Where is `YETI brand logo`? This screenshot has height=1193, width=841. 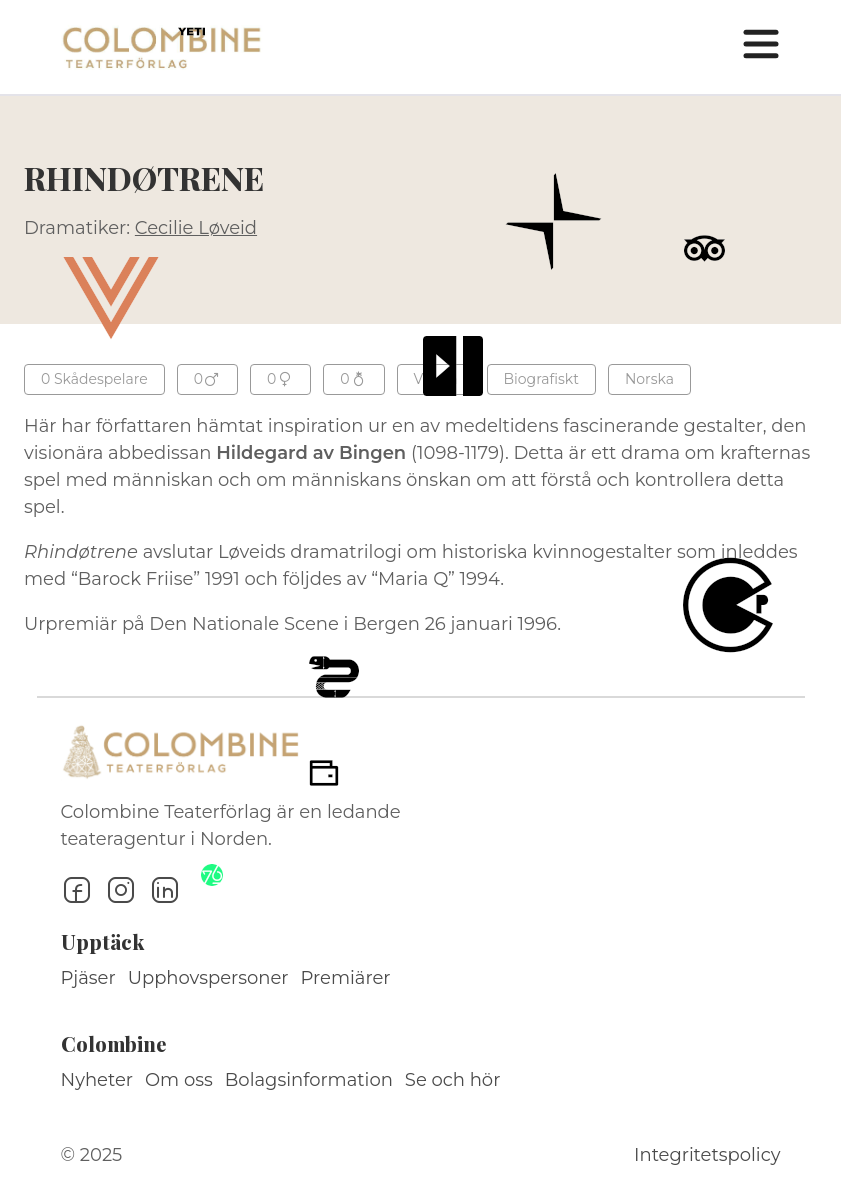
YETI brand logo is located at coordinates (191, 31).